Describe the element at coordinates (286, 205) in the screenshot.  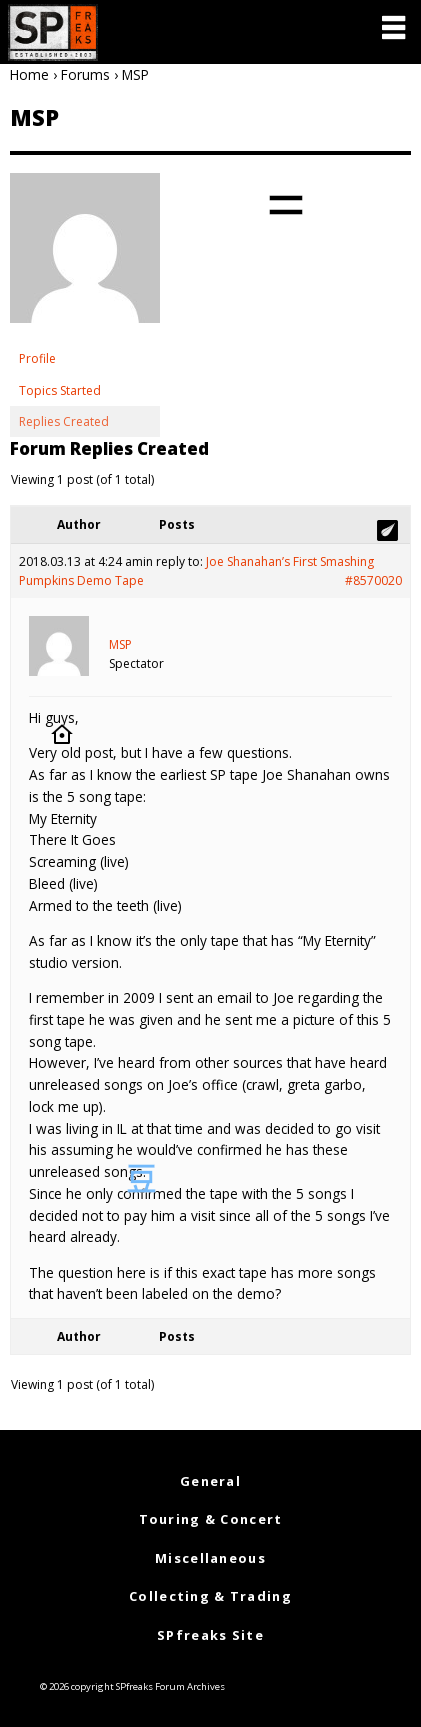
I see `indicates equality or balance between values` at that location.